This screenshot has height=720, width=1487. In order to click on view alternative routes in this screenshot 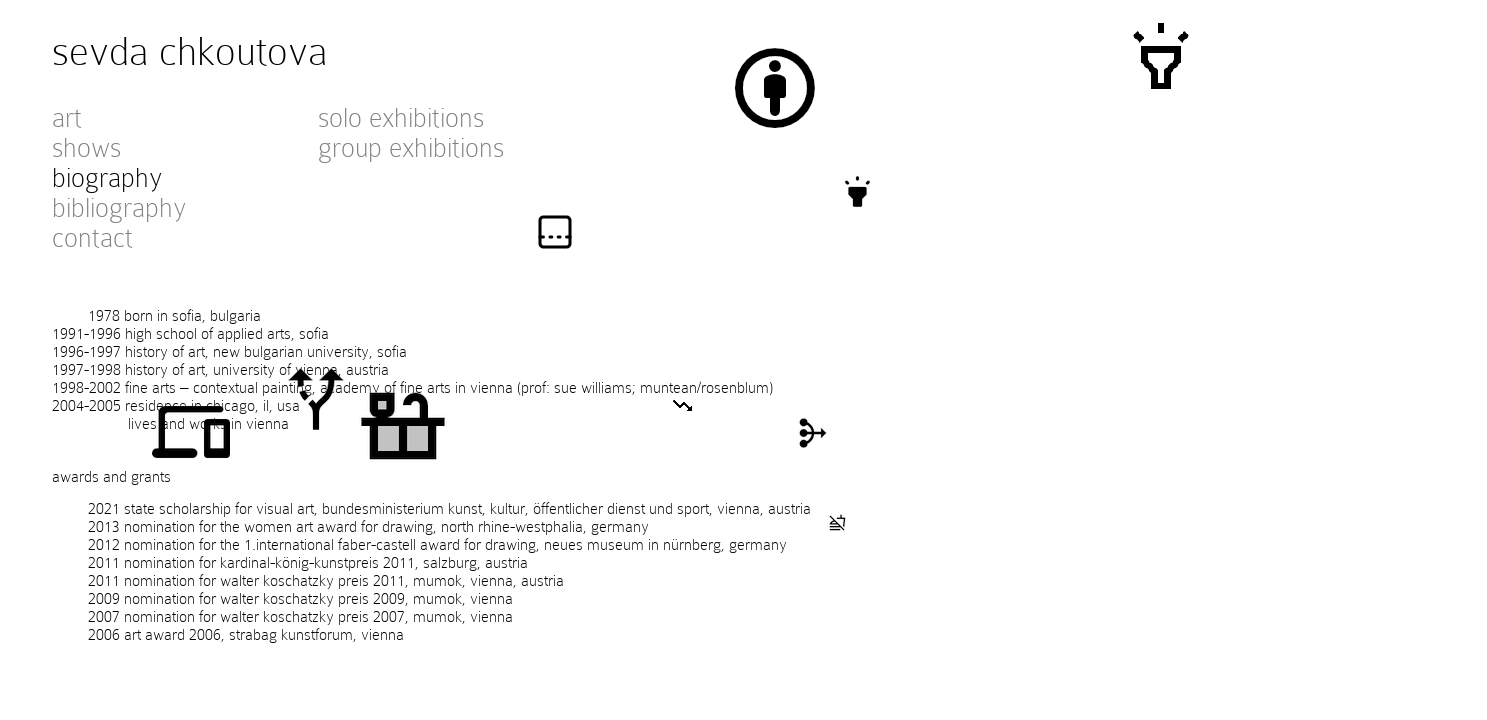, I will do `click(316, 399)`.